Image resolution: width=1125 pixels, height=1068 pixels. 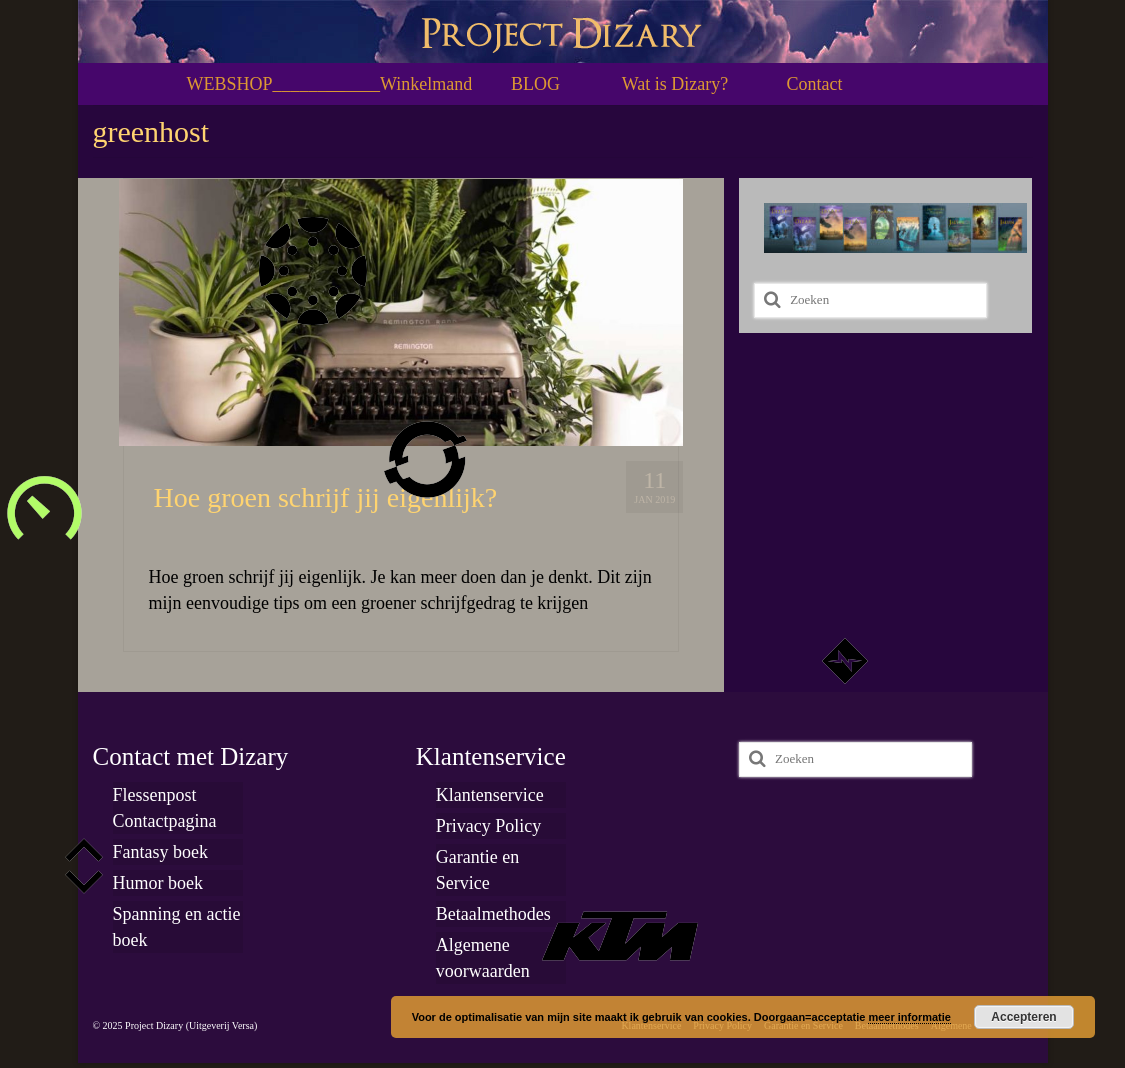 I want to click on normalize.css library logo, so click(x=845, y=661).